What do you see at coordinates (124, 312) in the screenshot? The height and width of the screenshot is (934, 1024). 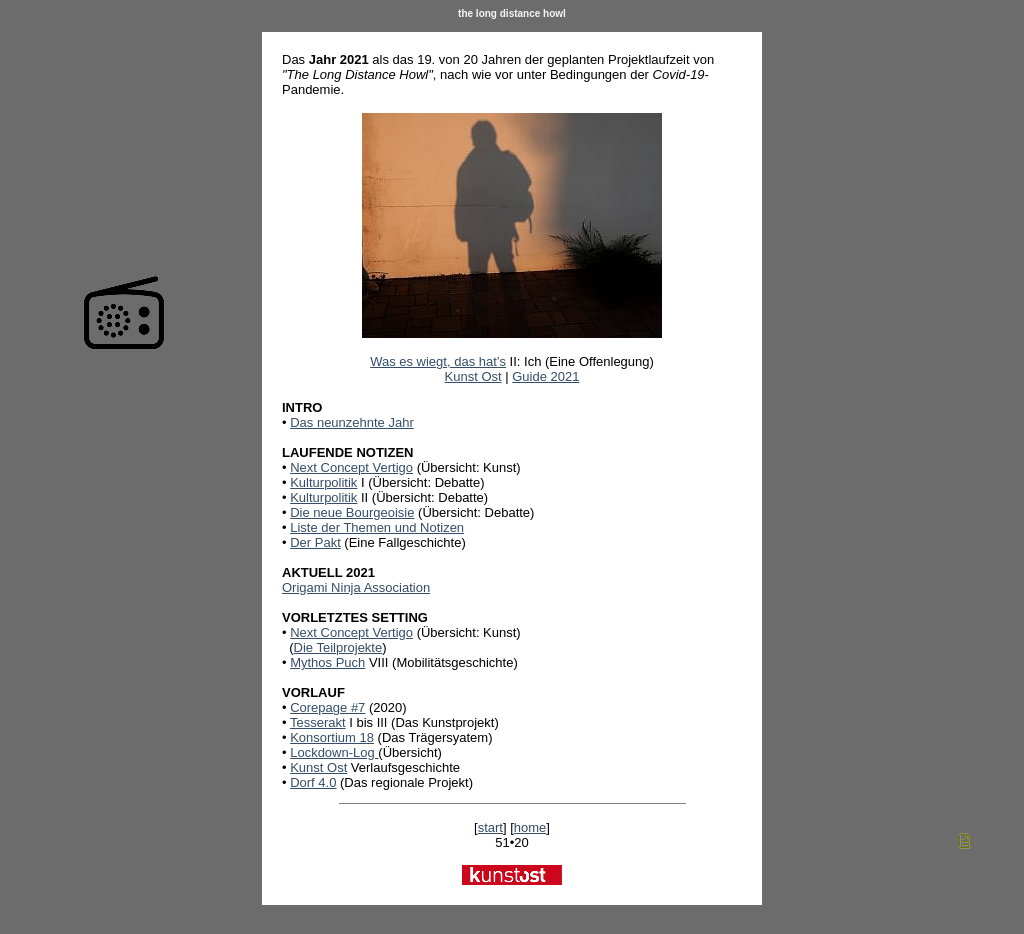 I see `listen to radio or audio broadcasts` at bounding box center [124, 312].